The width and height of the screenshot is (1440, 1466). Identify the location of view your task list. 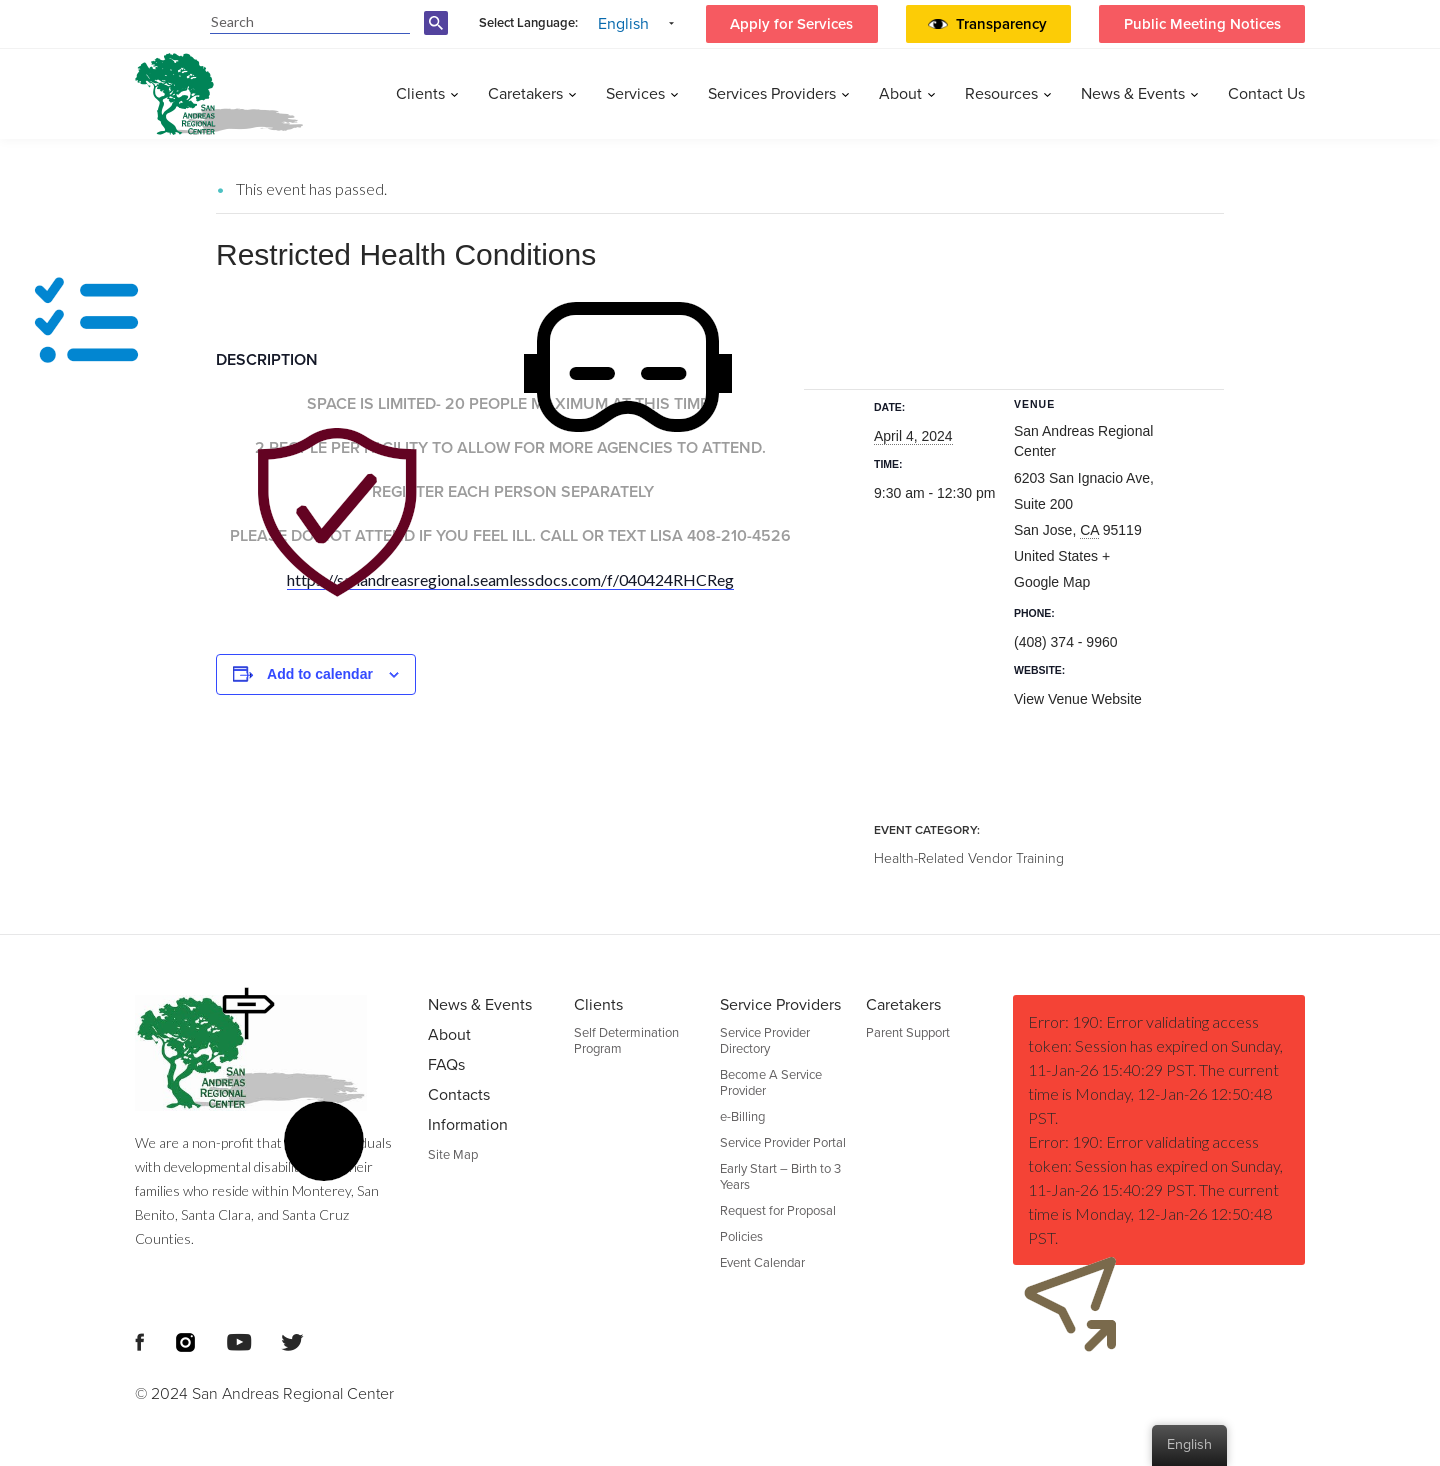
(86, 322).